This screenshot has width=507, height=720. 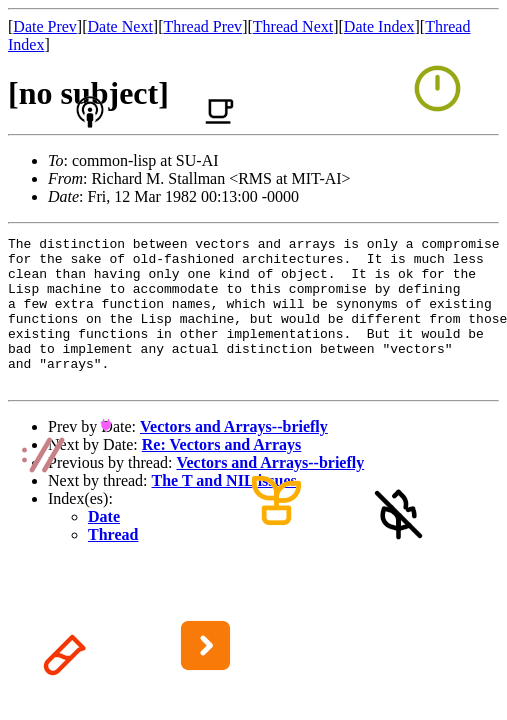 What do you see at coordinates (437, 88) in the screenshot?
I see `view current time or check the clock` at bounding box center [437, 88].